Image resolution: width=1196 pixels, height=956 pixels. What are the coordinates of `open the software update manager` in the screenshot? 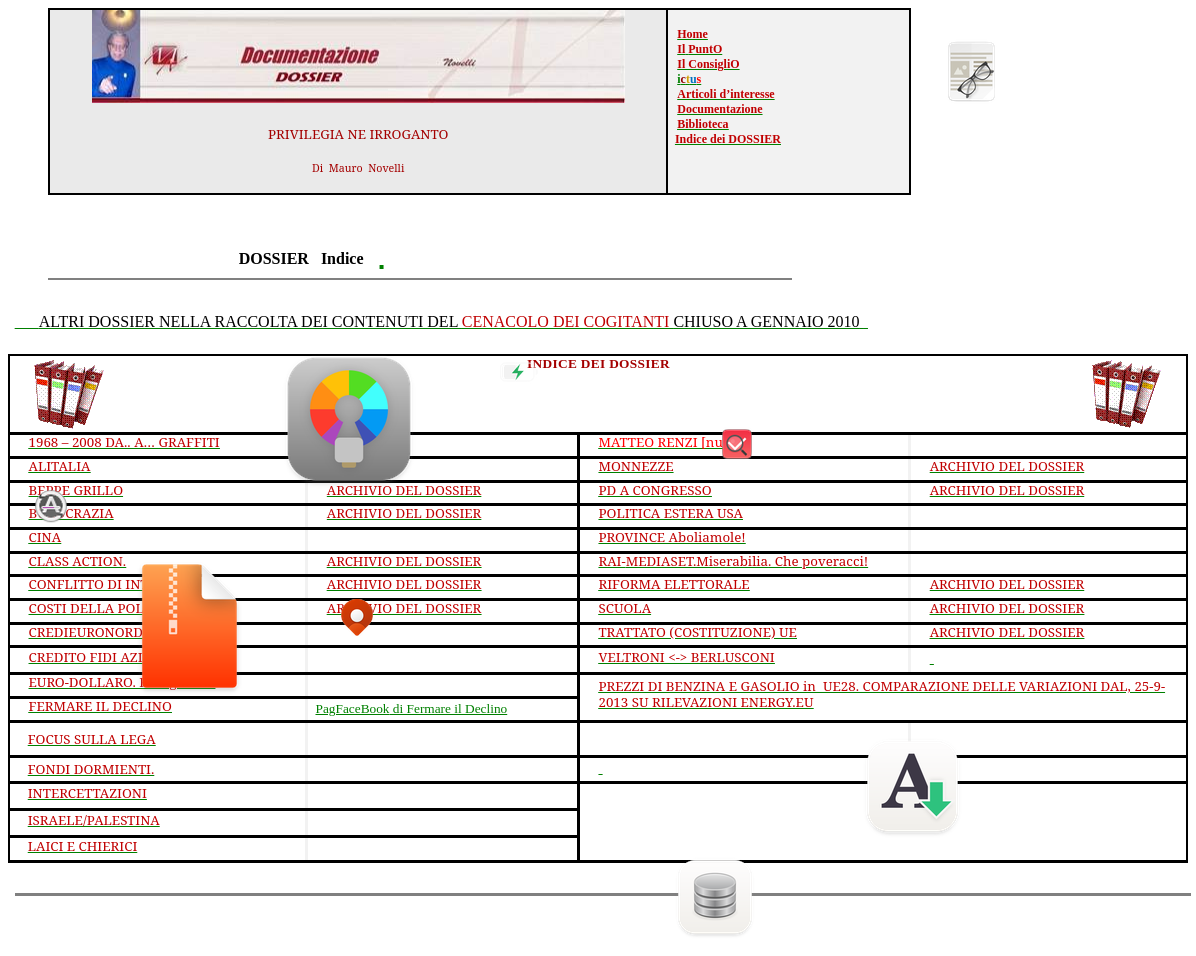 It's located at (51, 506).